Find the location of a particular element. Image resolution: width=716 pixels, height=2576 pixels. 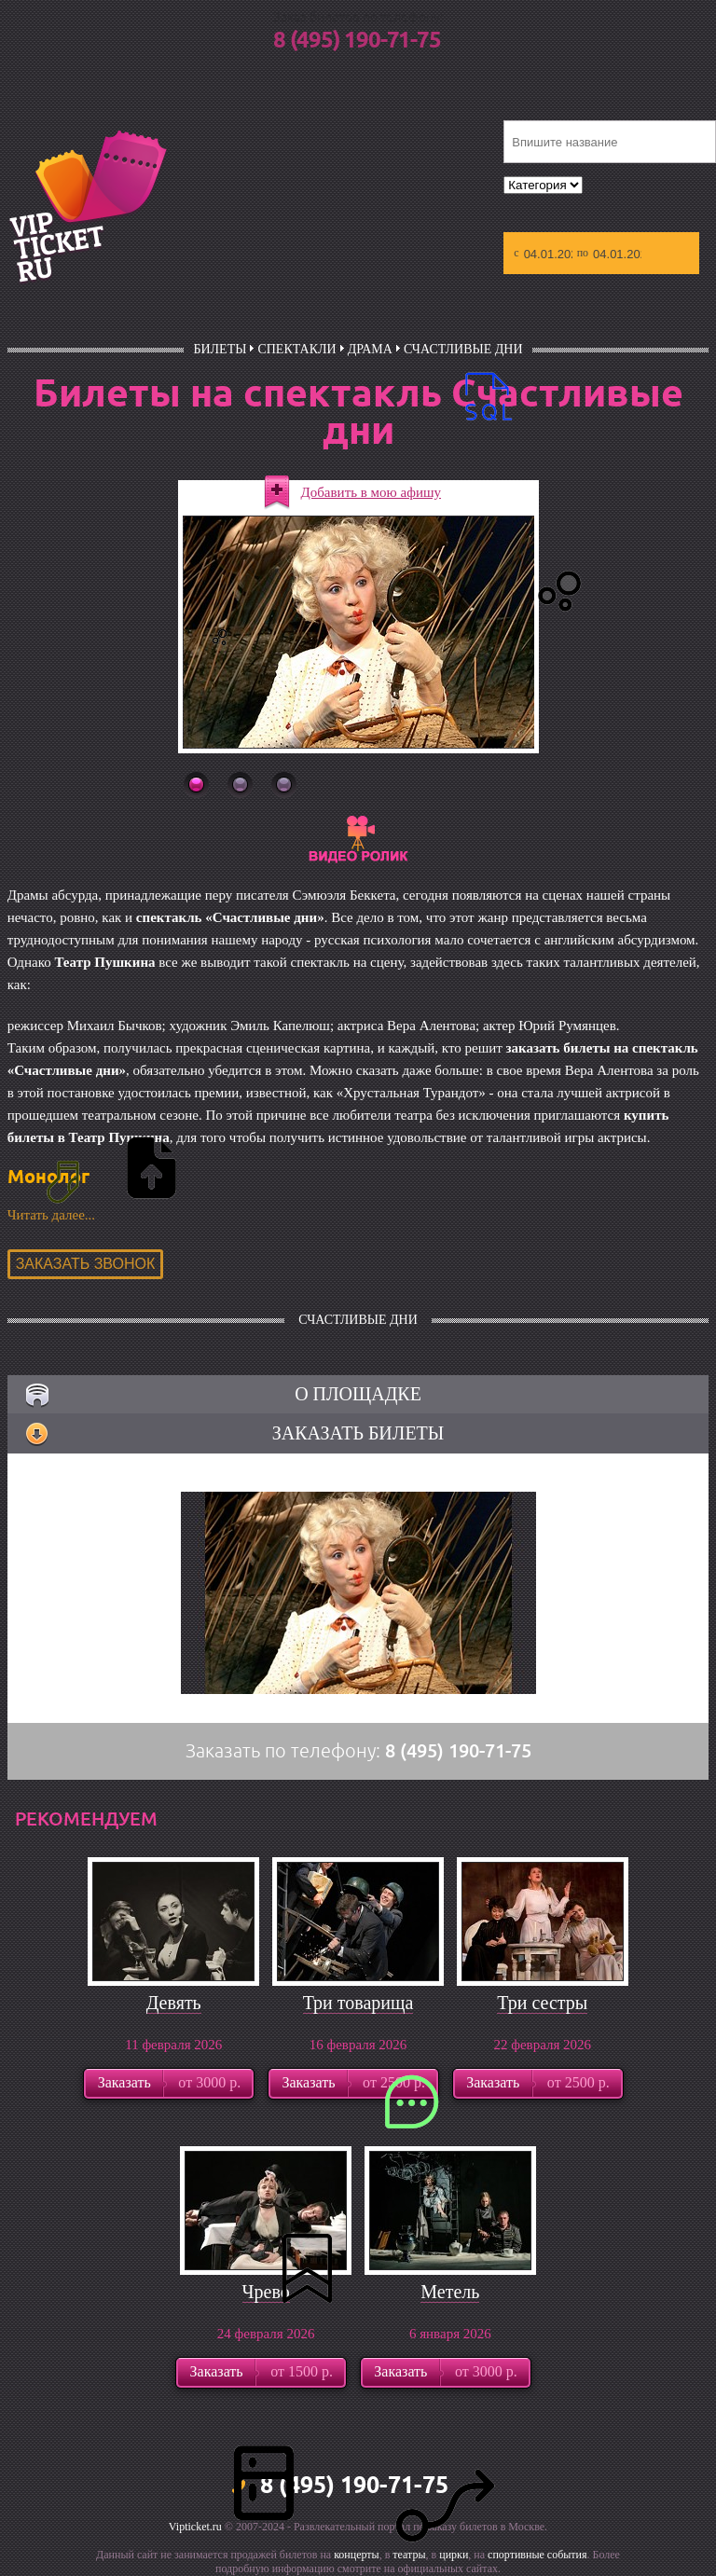

access kitchen appliance controls is located at coordinates (264, 2483).